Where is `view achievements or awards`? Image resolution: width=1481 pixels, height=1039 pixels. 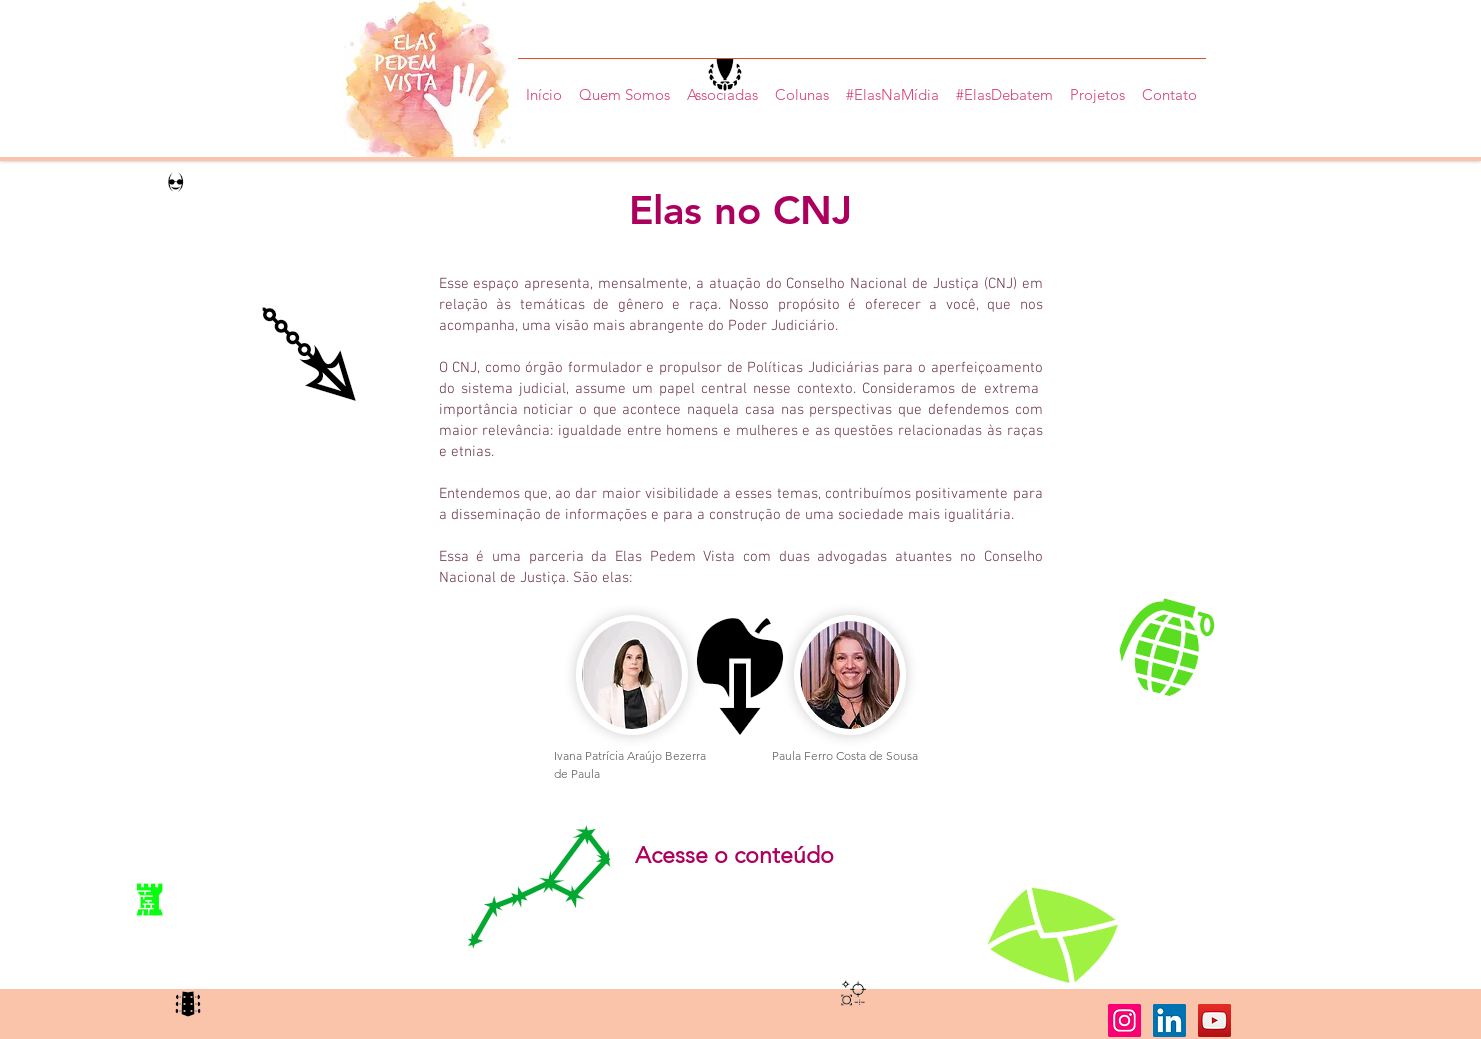 view achievements or awards is located at coordinates (725, 74).